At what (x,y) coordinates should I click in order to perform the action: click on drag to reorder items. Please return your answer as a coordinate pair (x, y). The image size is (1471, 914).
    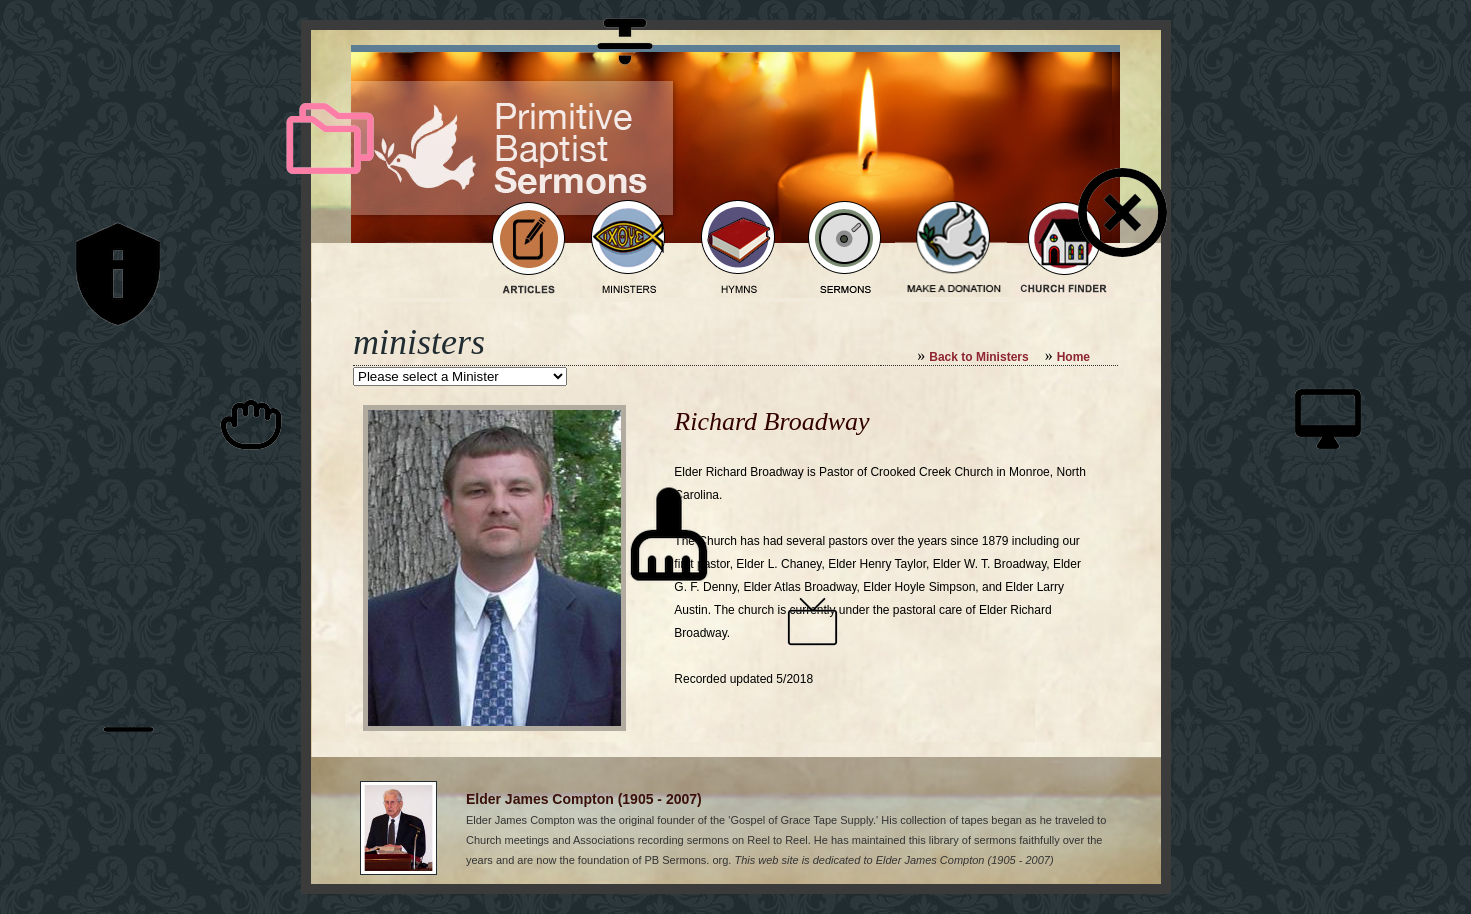
    Looking at the image, I should click on (251, 419).